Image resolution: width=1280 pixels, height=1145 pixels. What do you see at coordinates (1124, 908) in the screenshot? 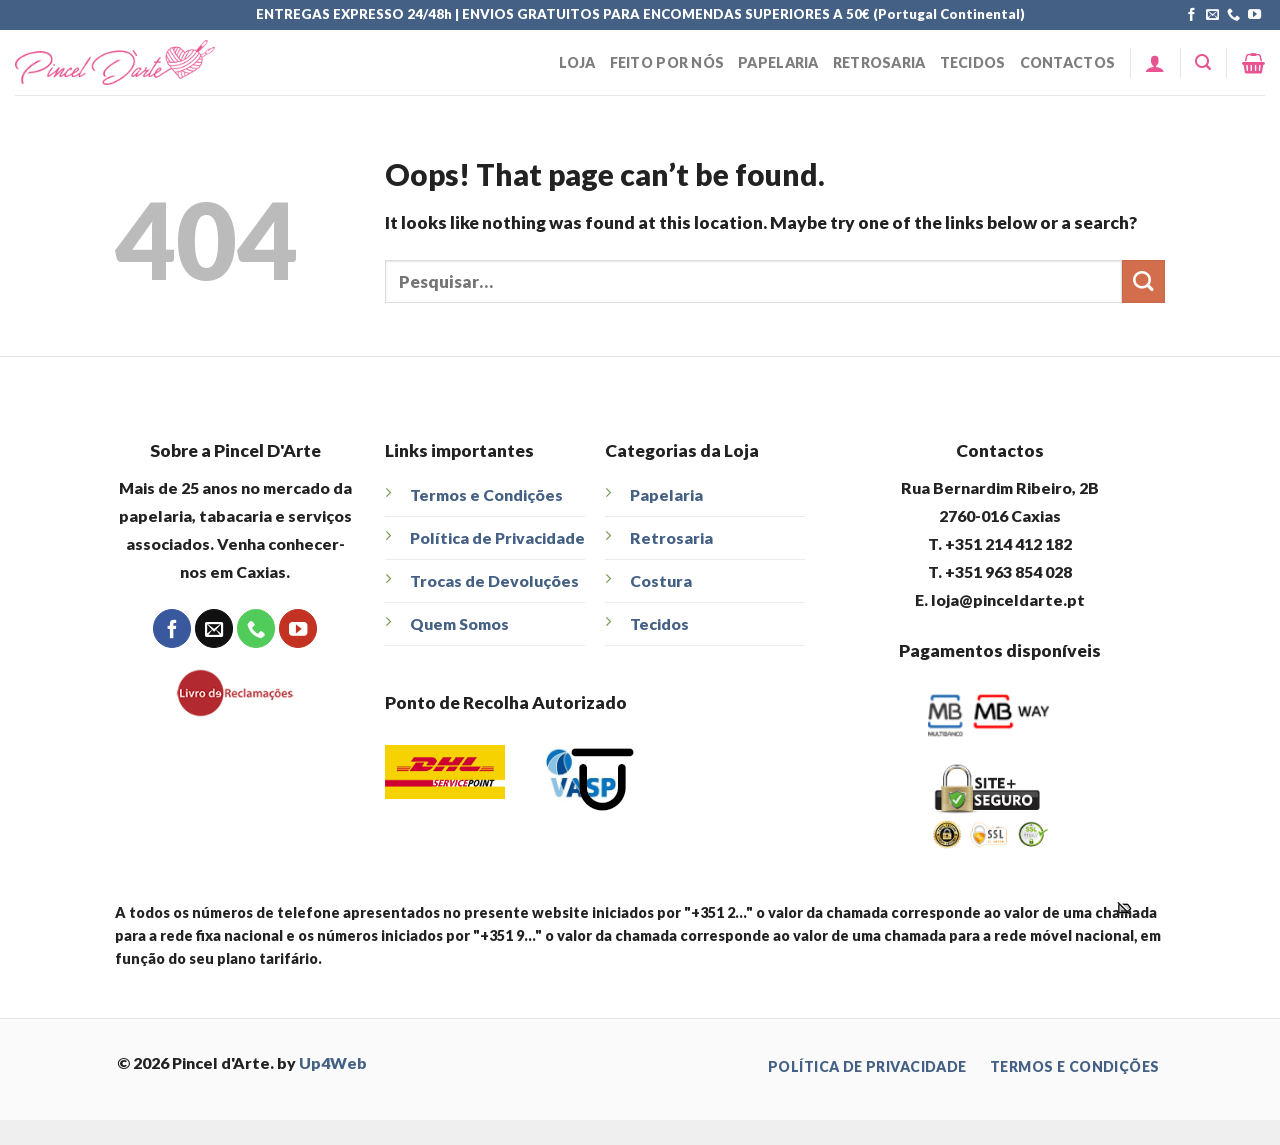
I see `remove a label or tag` at bounding box center [1124, 908].